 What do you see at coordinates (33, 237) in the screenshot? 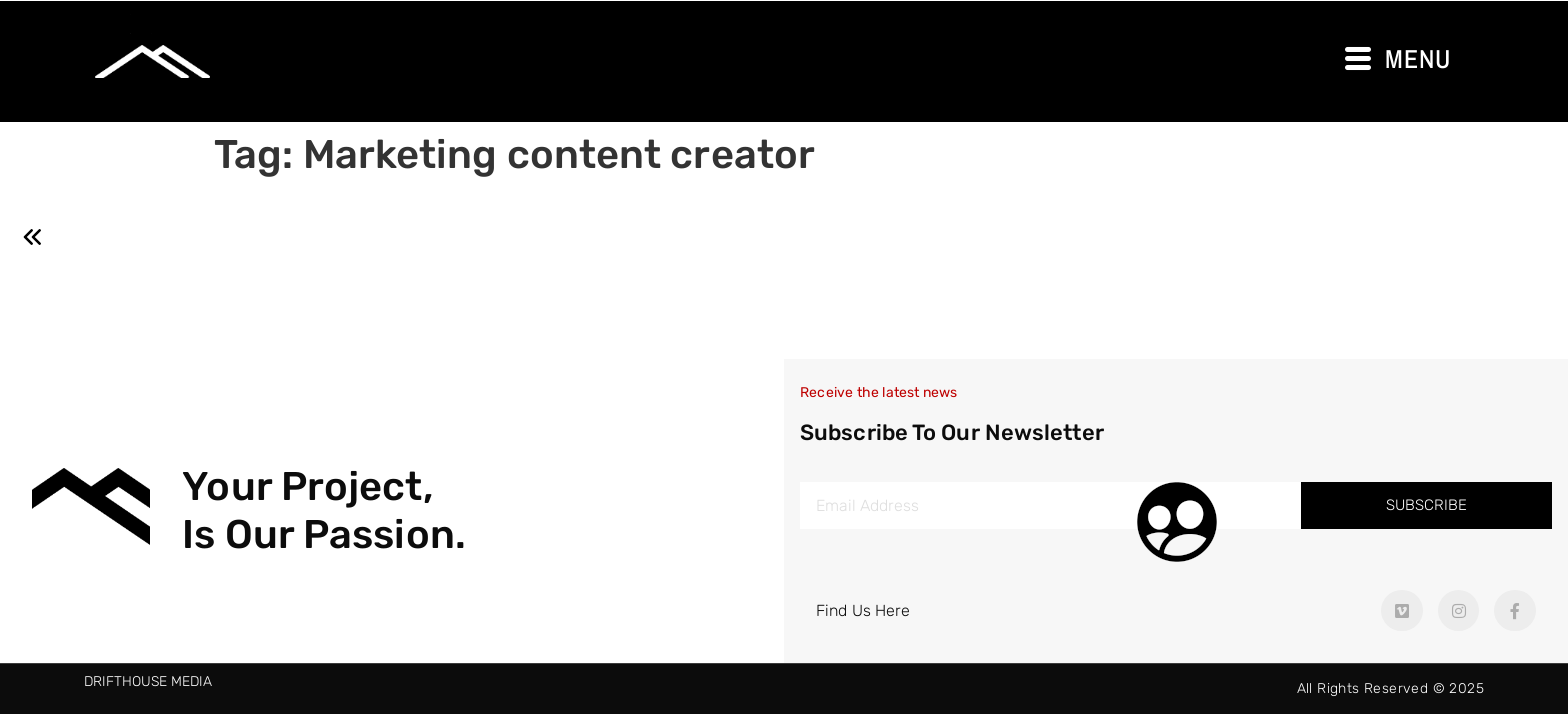
I see `skip to previous item or beginning` at bounding box center [33, 237].